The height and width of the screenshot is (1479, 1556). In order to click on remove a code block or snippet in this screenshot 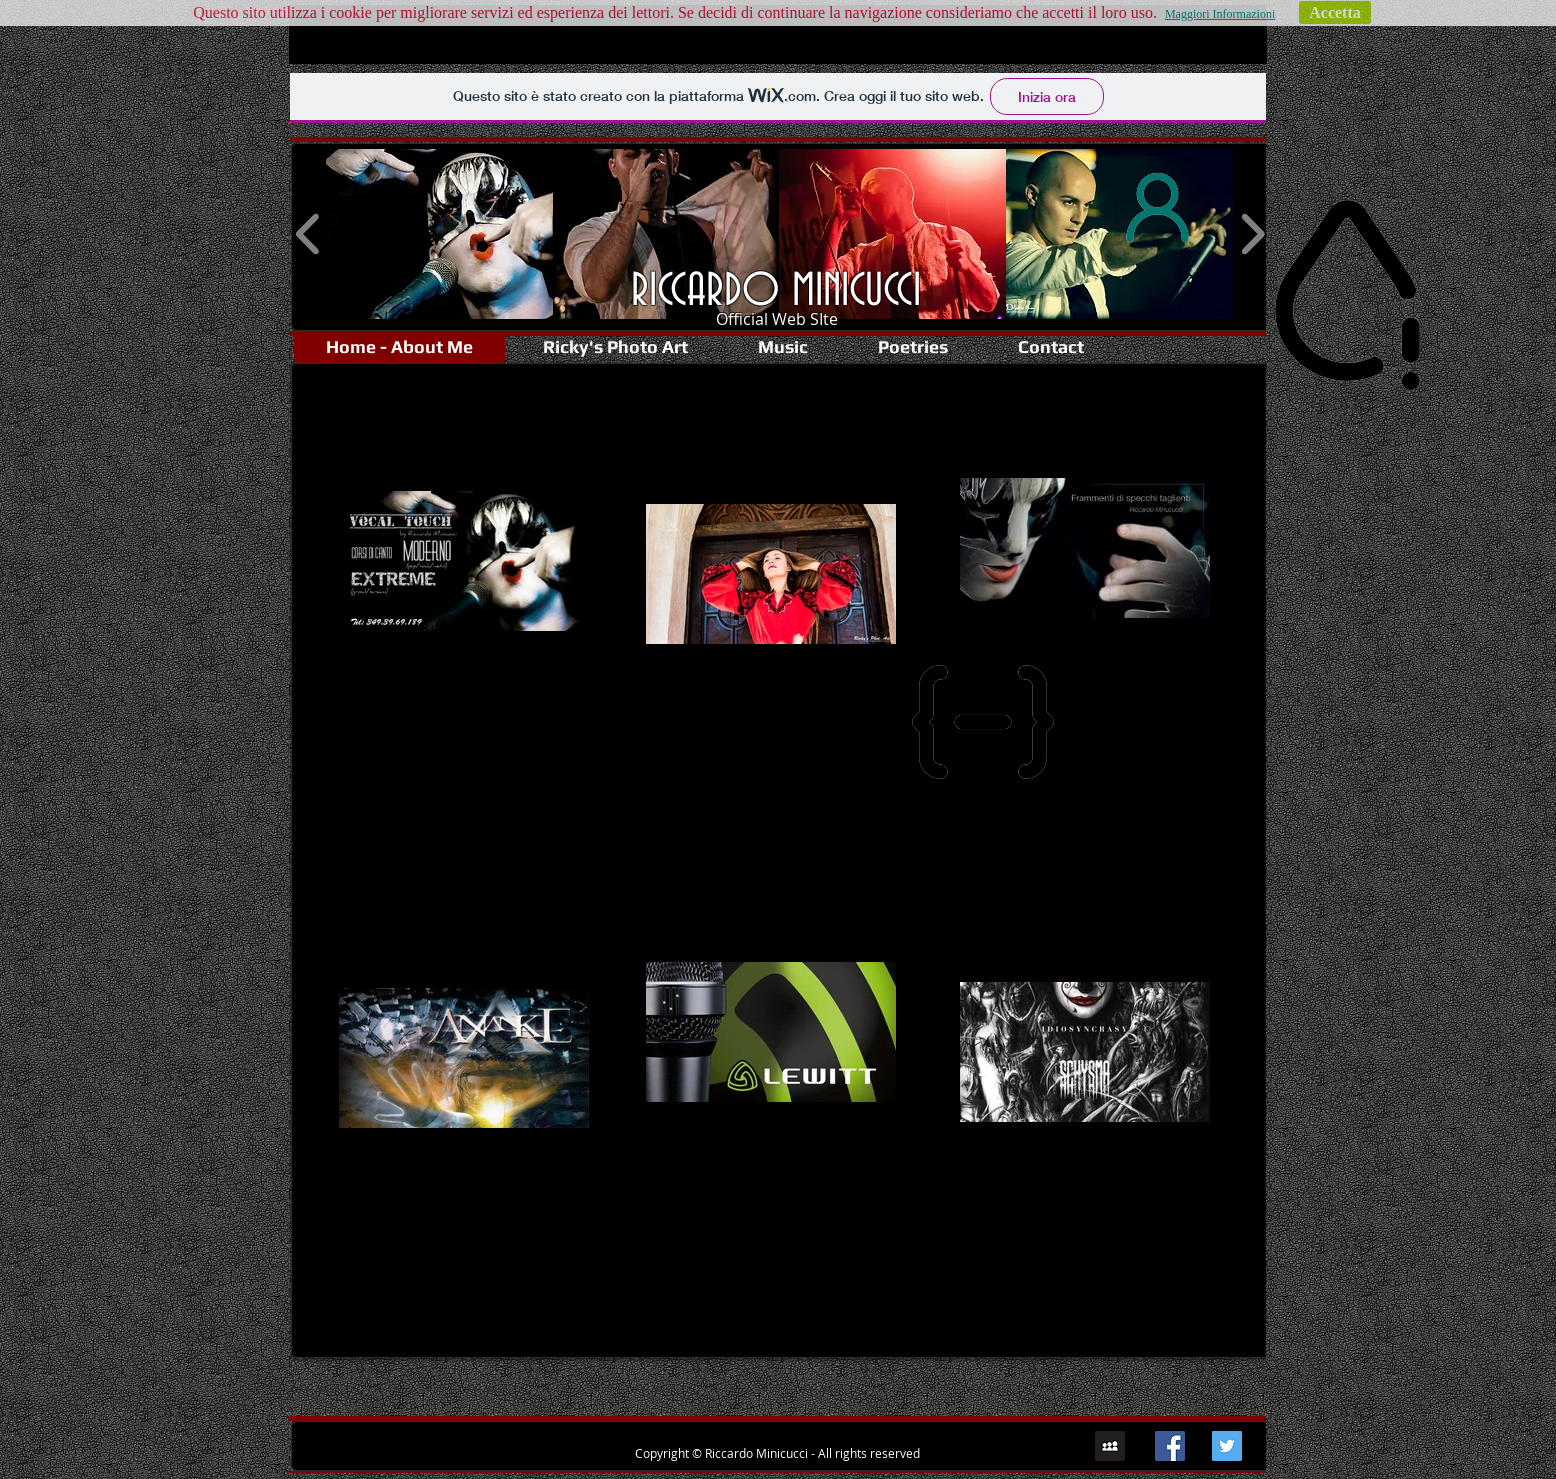, I will do `click(983, 722)`.